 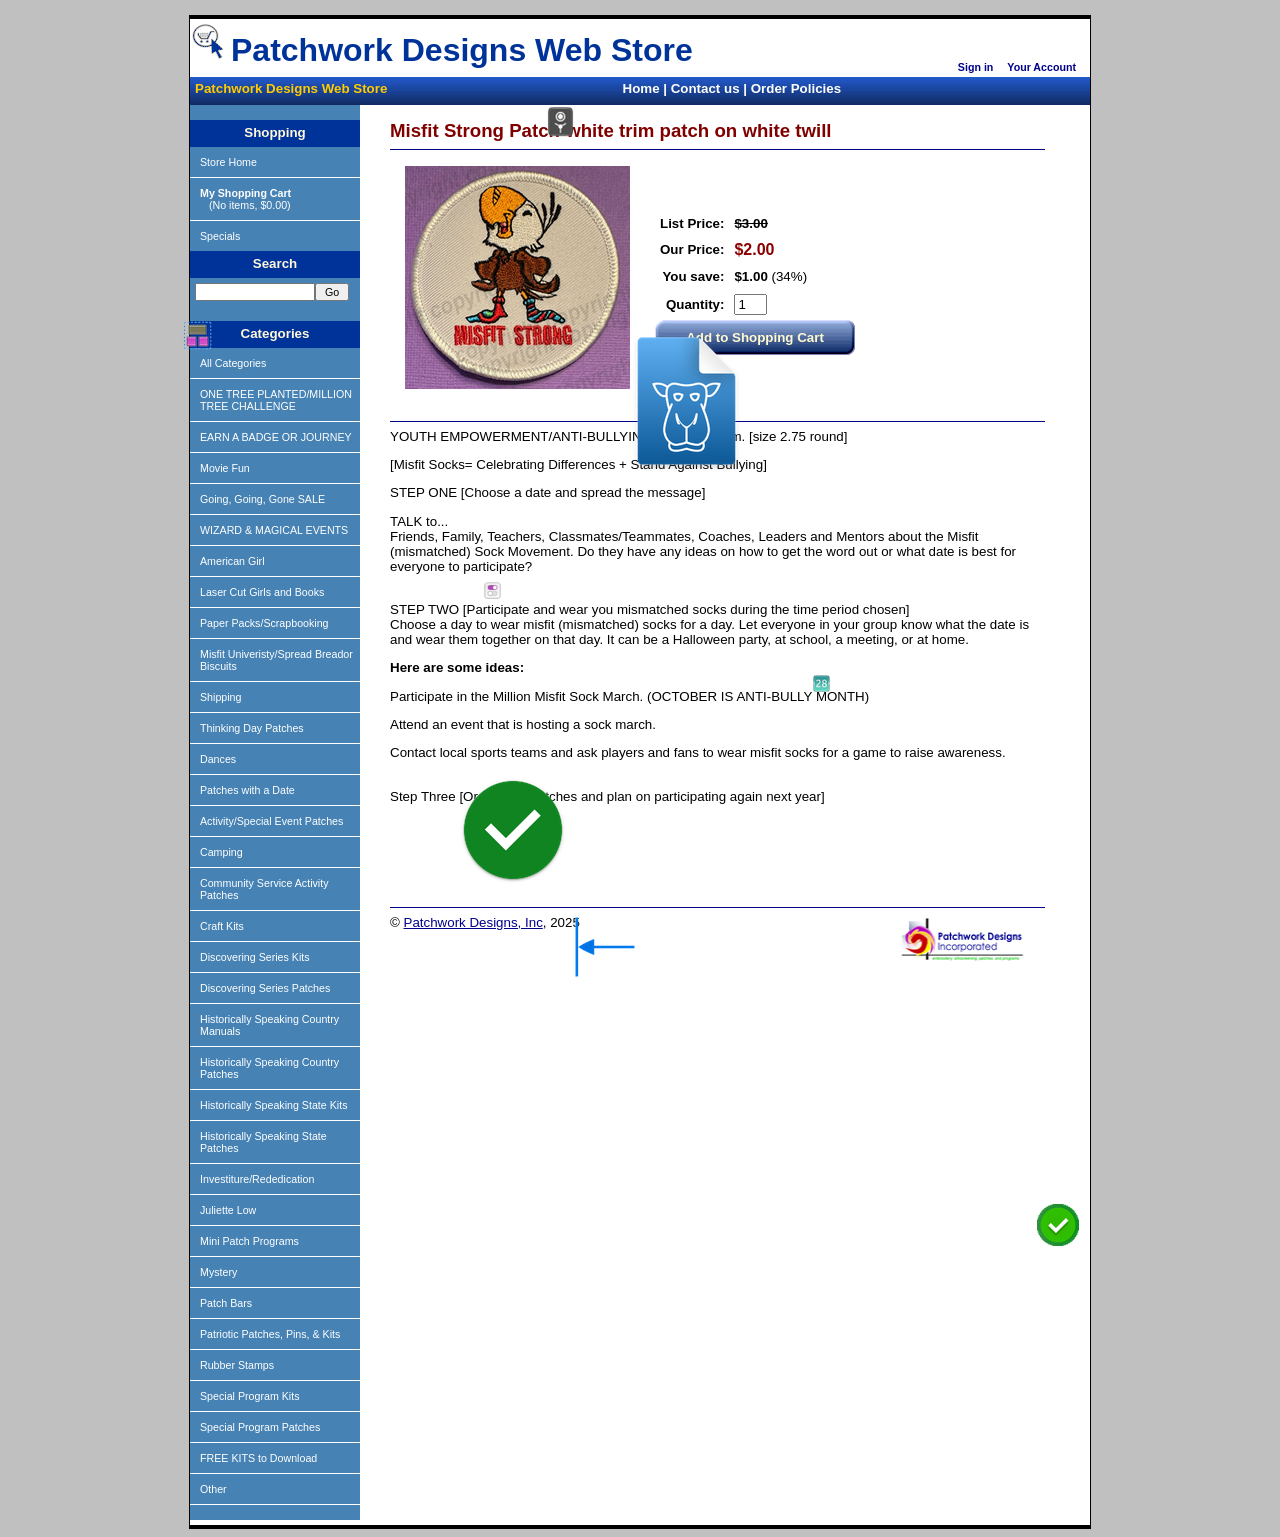 I want to click on confirm or accept a calculation, so click(x=513, y=830).